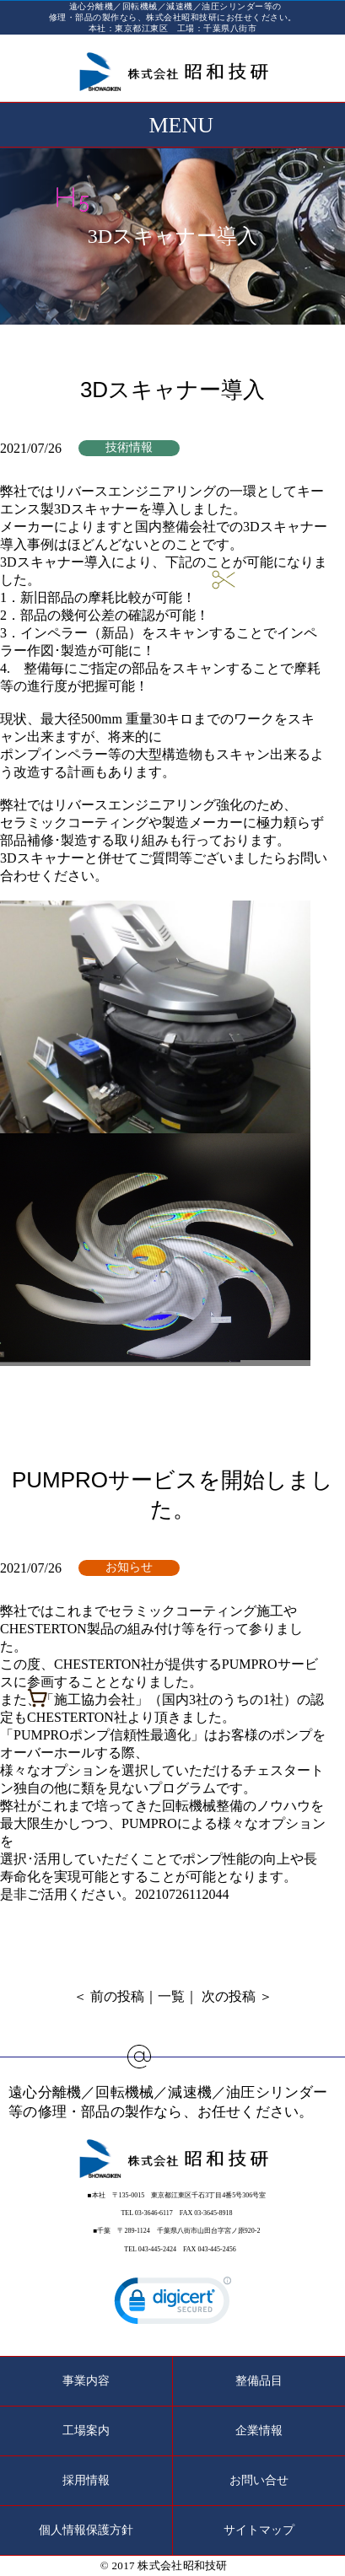 The image size is (345, 2576). I want to click on format text as heading level 5, so click(71, 199).